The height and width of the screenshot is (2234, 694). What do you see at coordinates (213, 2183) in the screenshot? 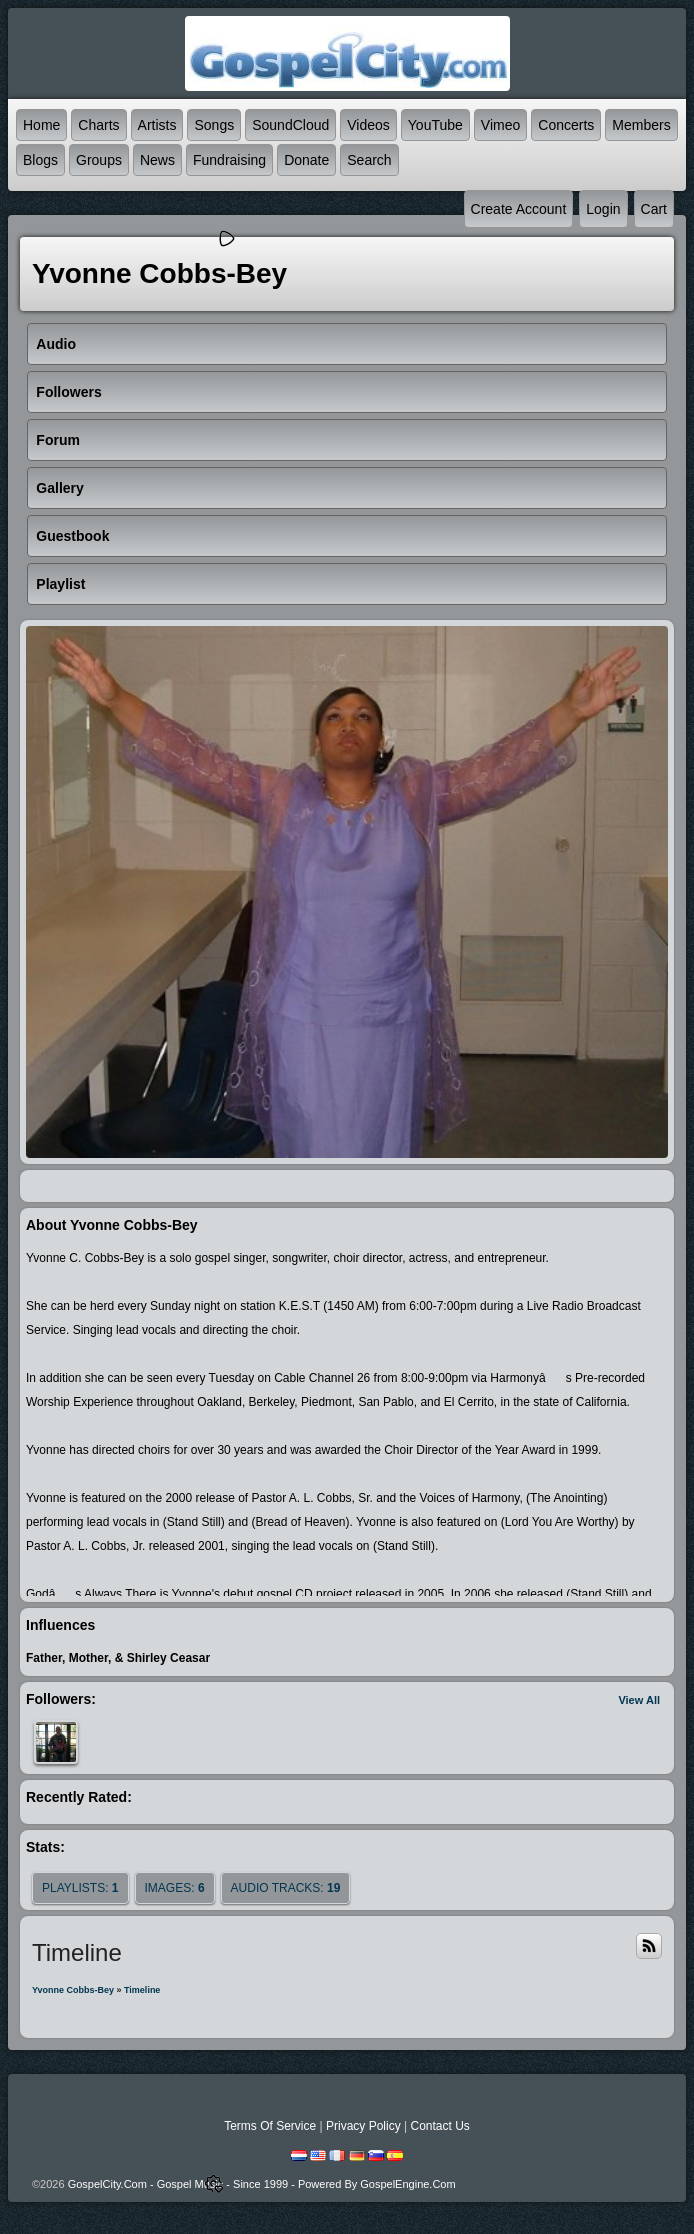
I see `customize your favorites or liked items settings` at bounding box center [213, 2183].